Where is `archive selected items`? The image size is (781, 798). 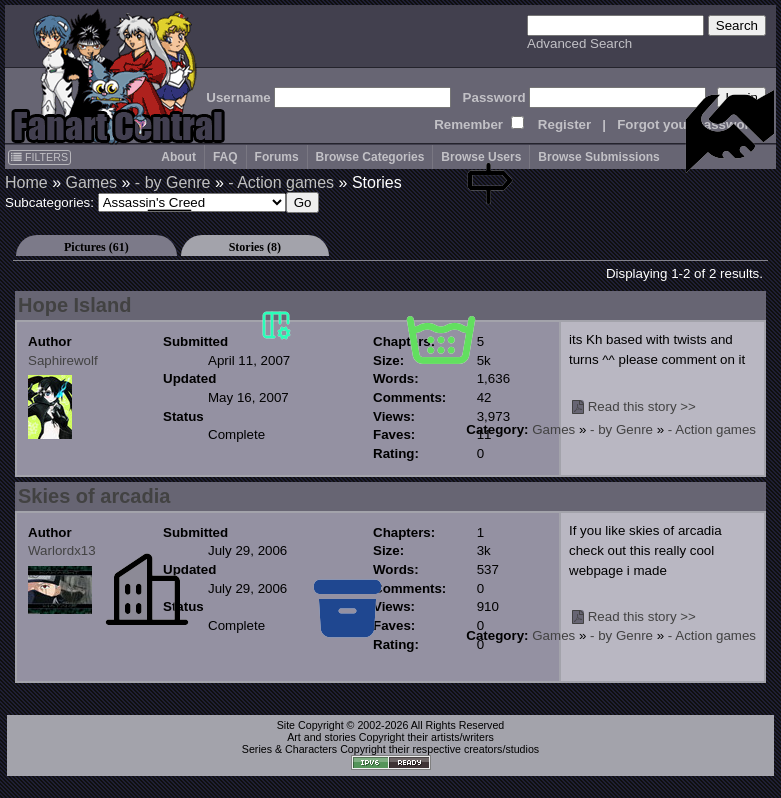
archive selected items is located at coordinates (347, 608).